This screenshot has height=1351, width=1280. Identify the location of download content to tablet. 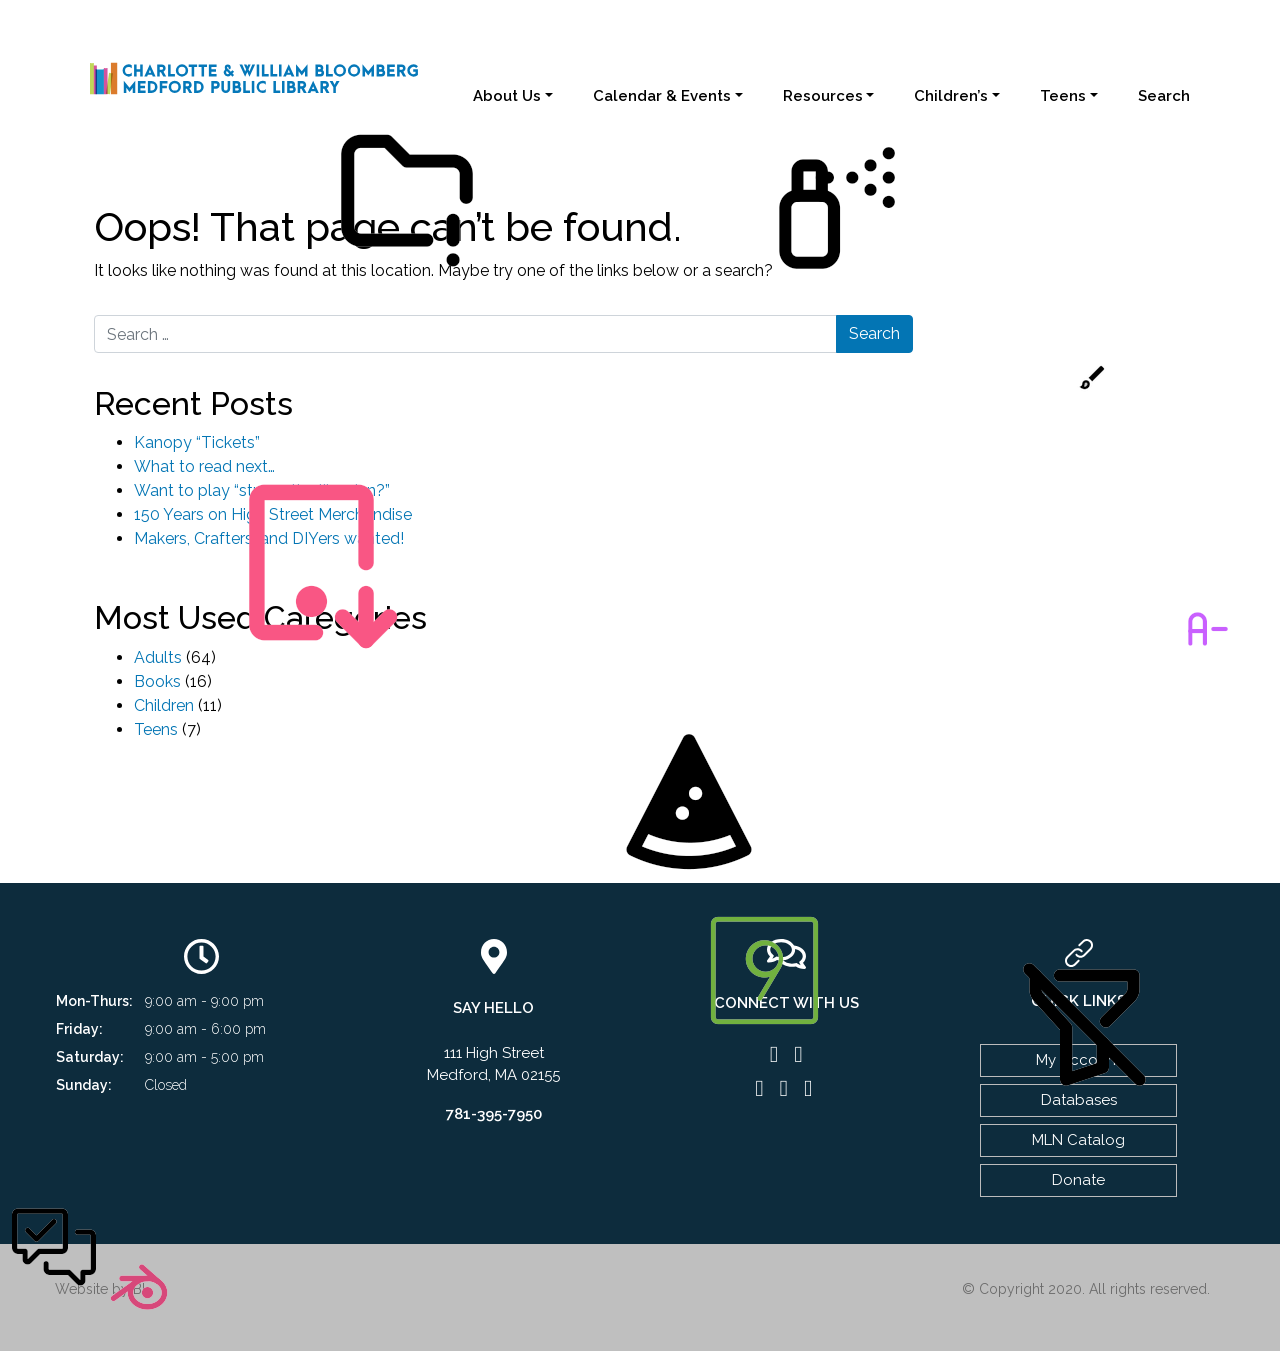
(311, 562).